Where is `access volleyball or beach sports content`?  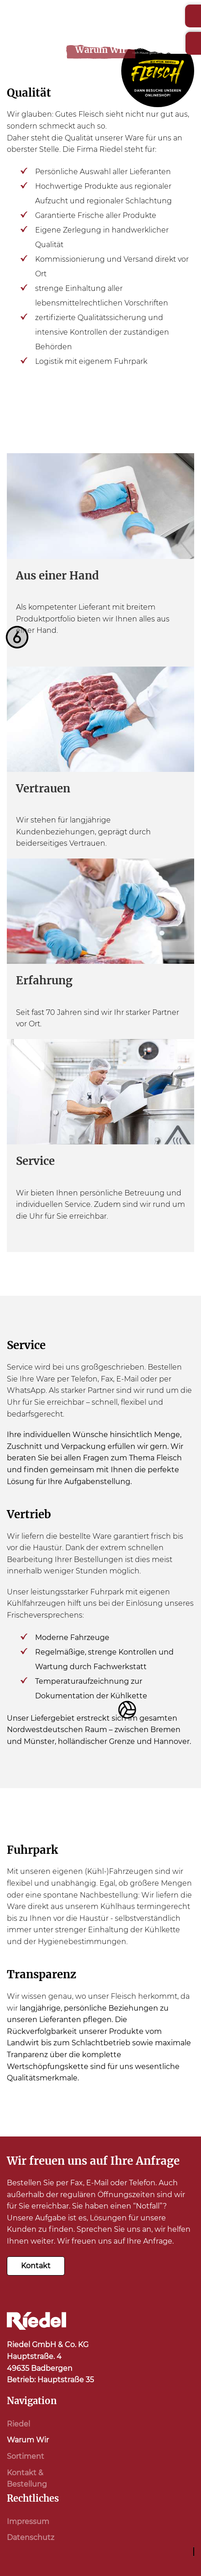 access volleyball or beach sports content is located at coordinates (127, 1710).